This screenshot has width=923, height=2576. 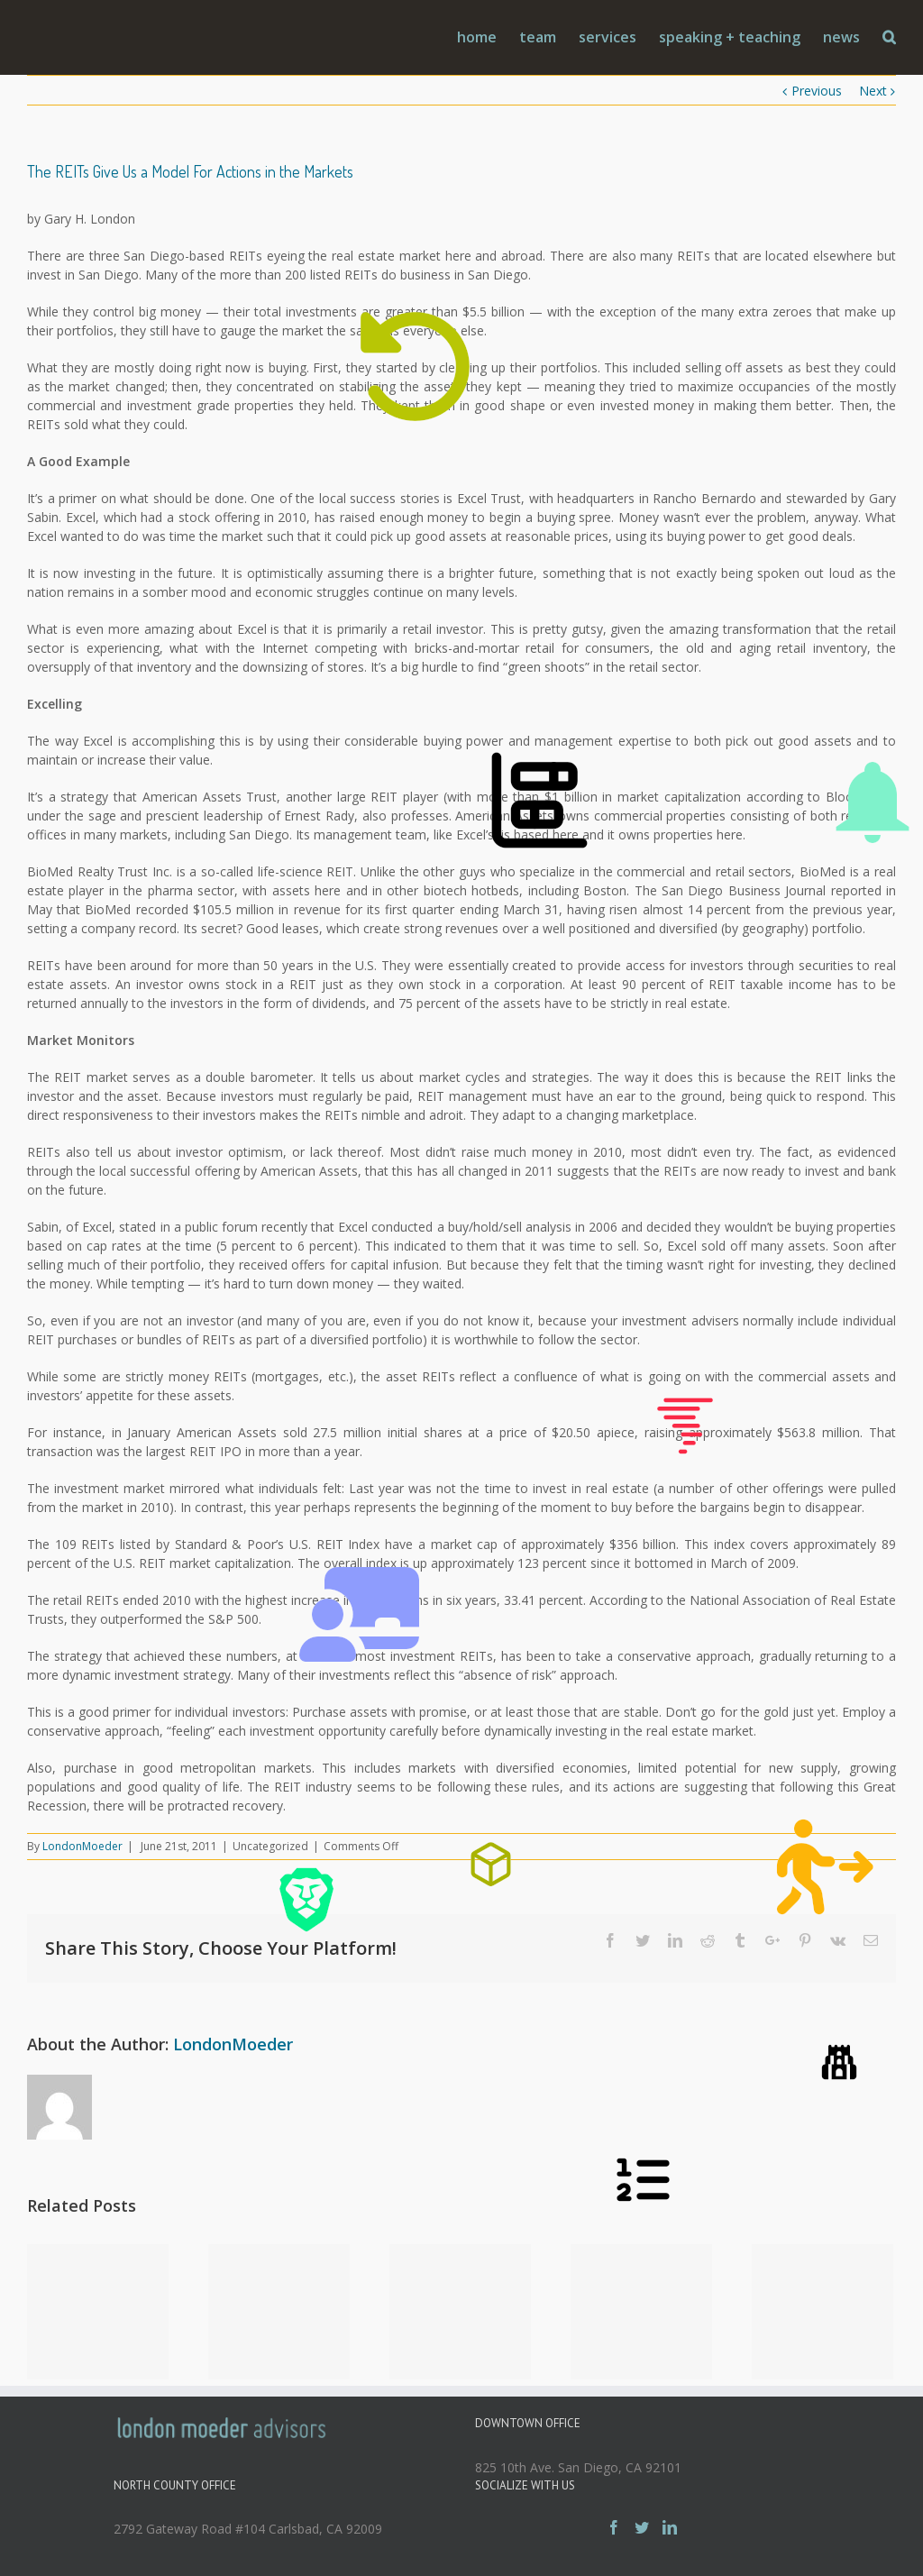 What do you see at coordinates (306, 1900) in the screenshot?
I see `open brave browser` at bounding box center [306, 1900].